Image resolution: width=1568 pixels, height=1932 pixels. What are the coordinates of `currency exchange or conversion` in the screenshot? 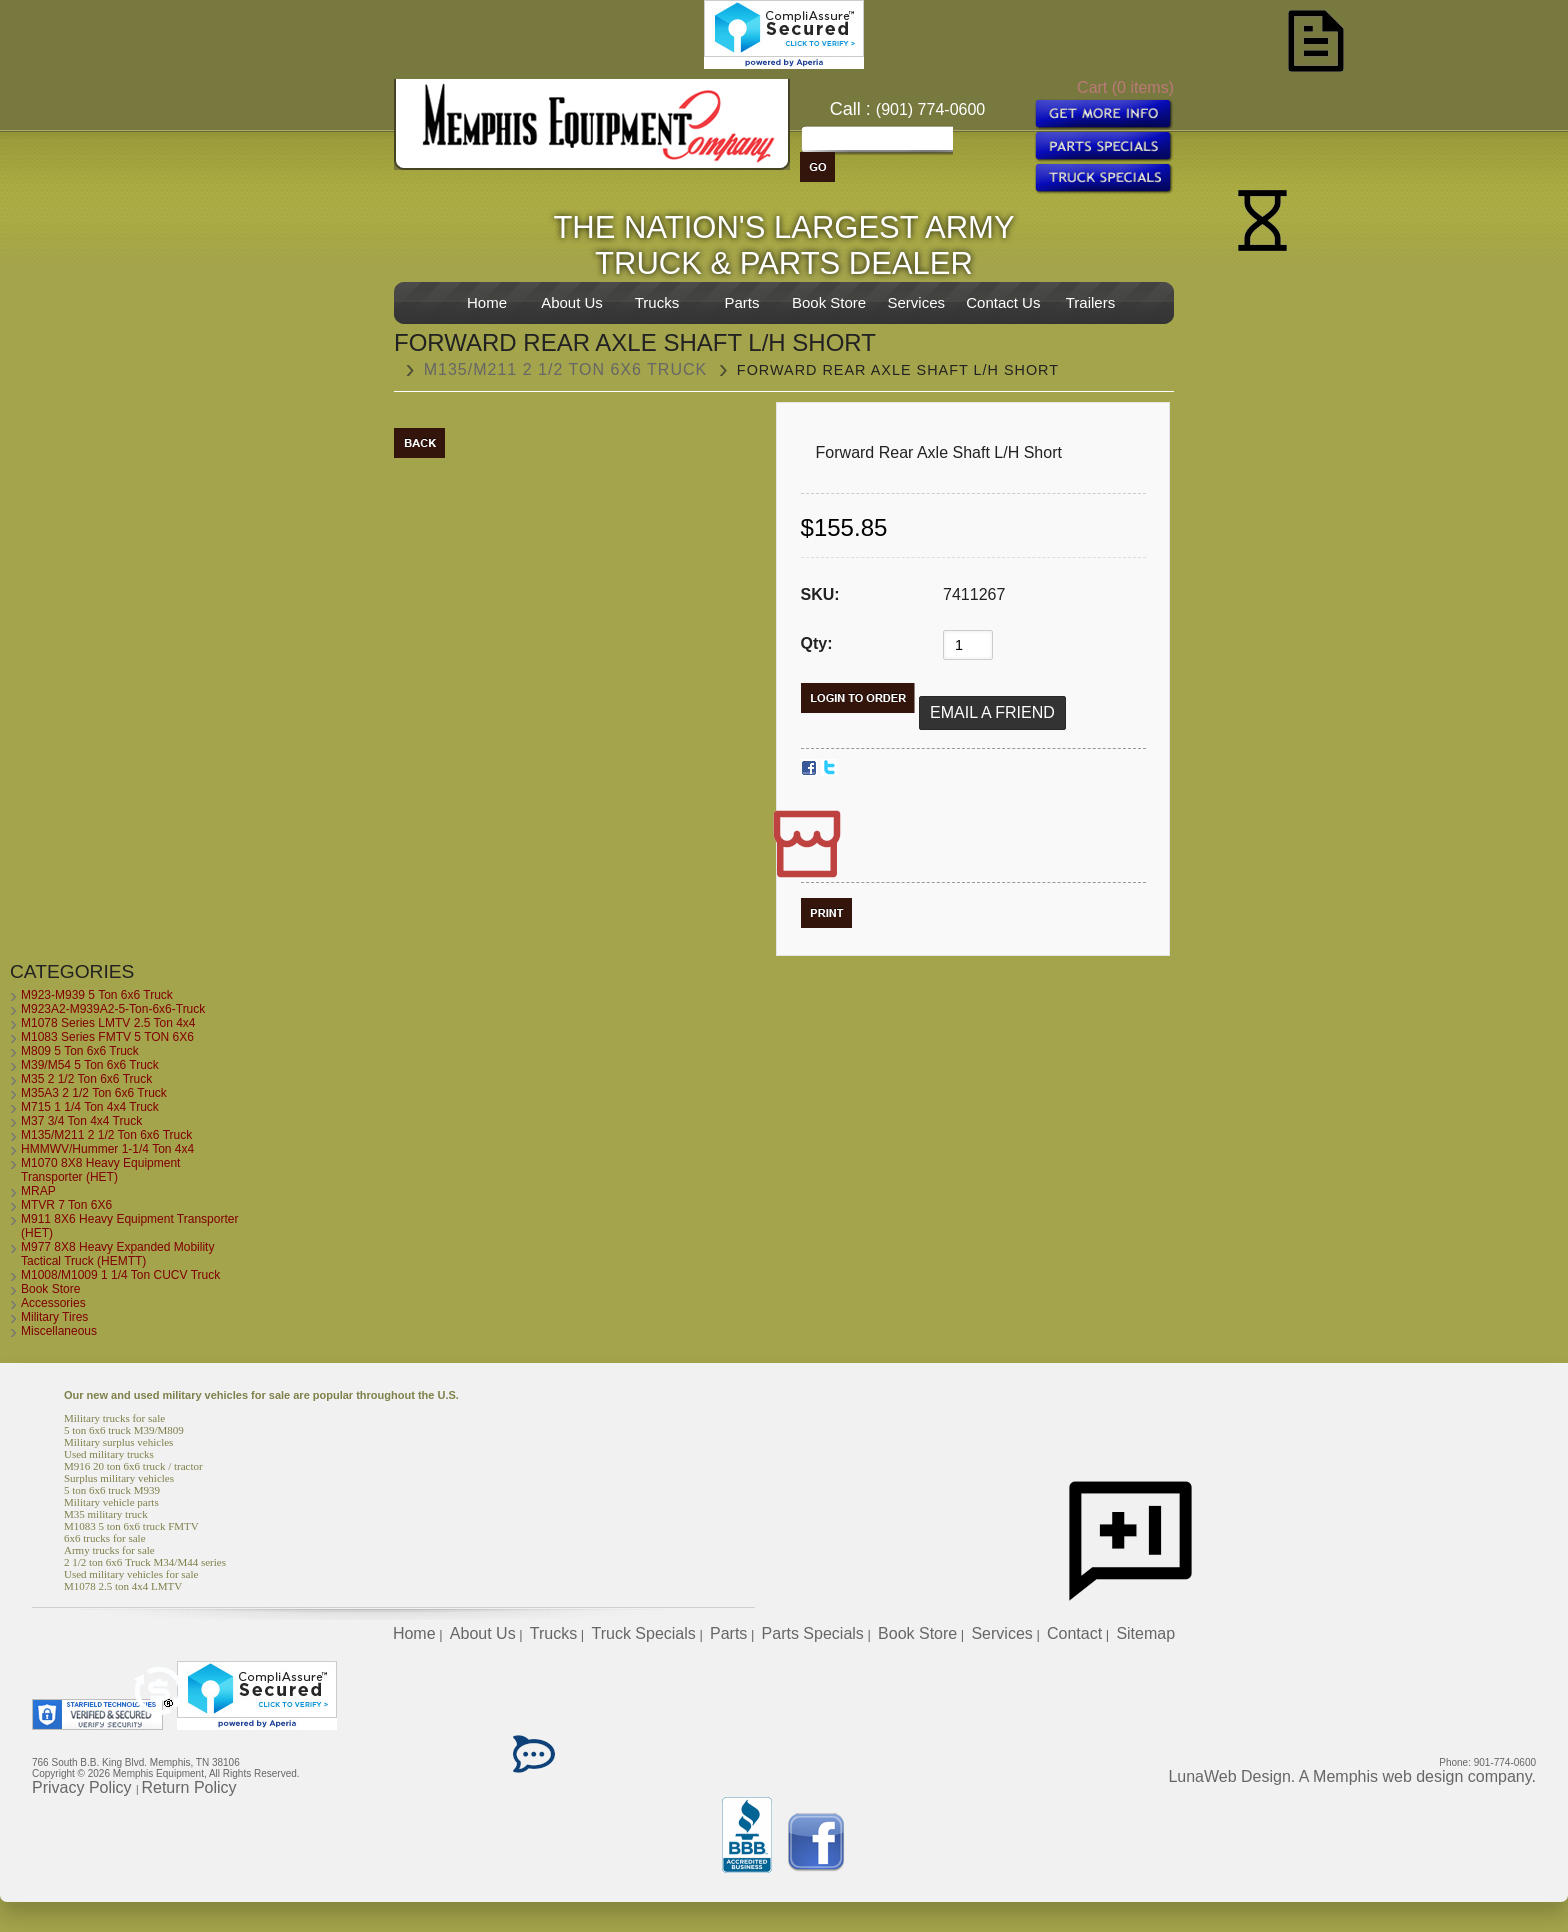 It's located at (159, 1691).